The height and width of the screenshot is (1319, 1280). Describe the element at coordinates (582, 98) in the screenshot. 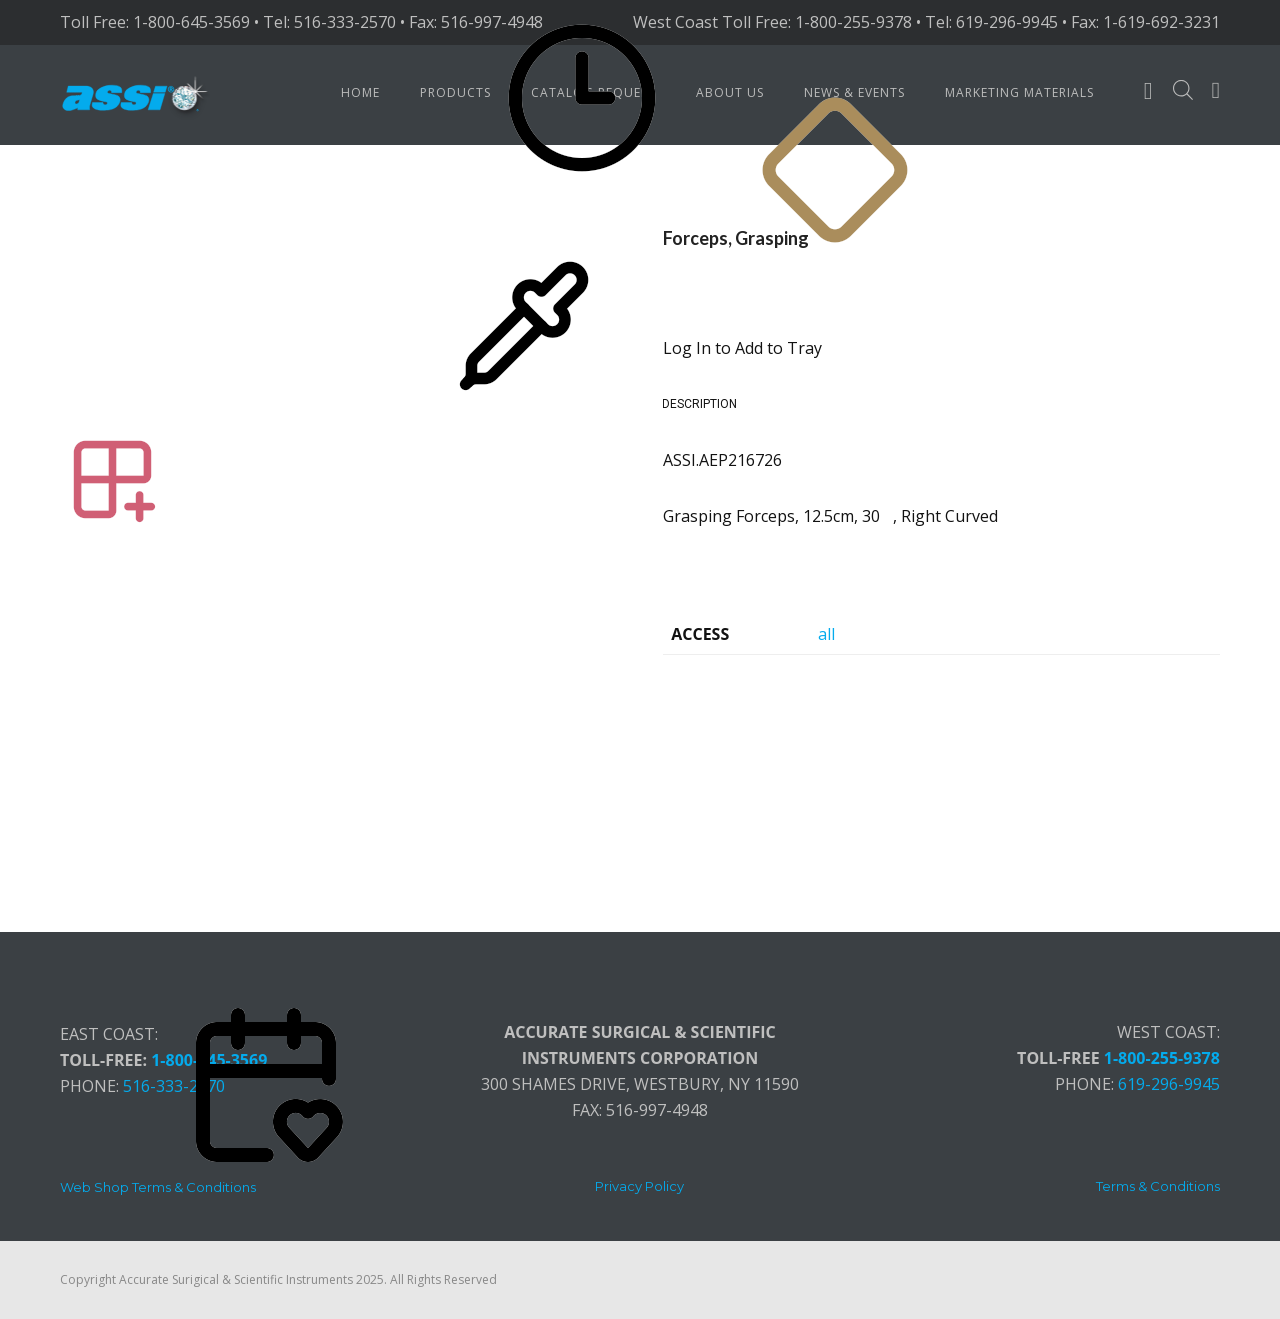

I see `view current time` at that location.